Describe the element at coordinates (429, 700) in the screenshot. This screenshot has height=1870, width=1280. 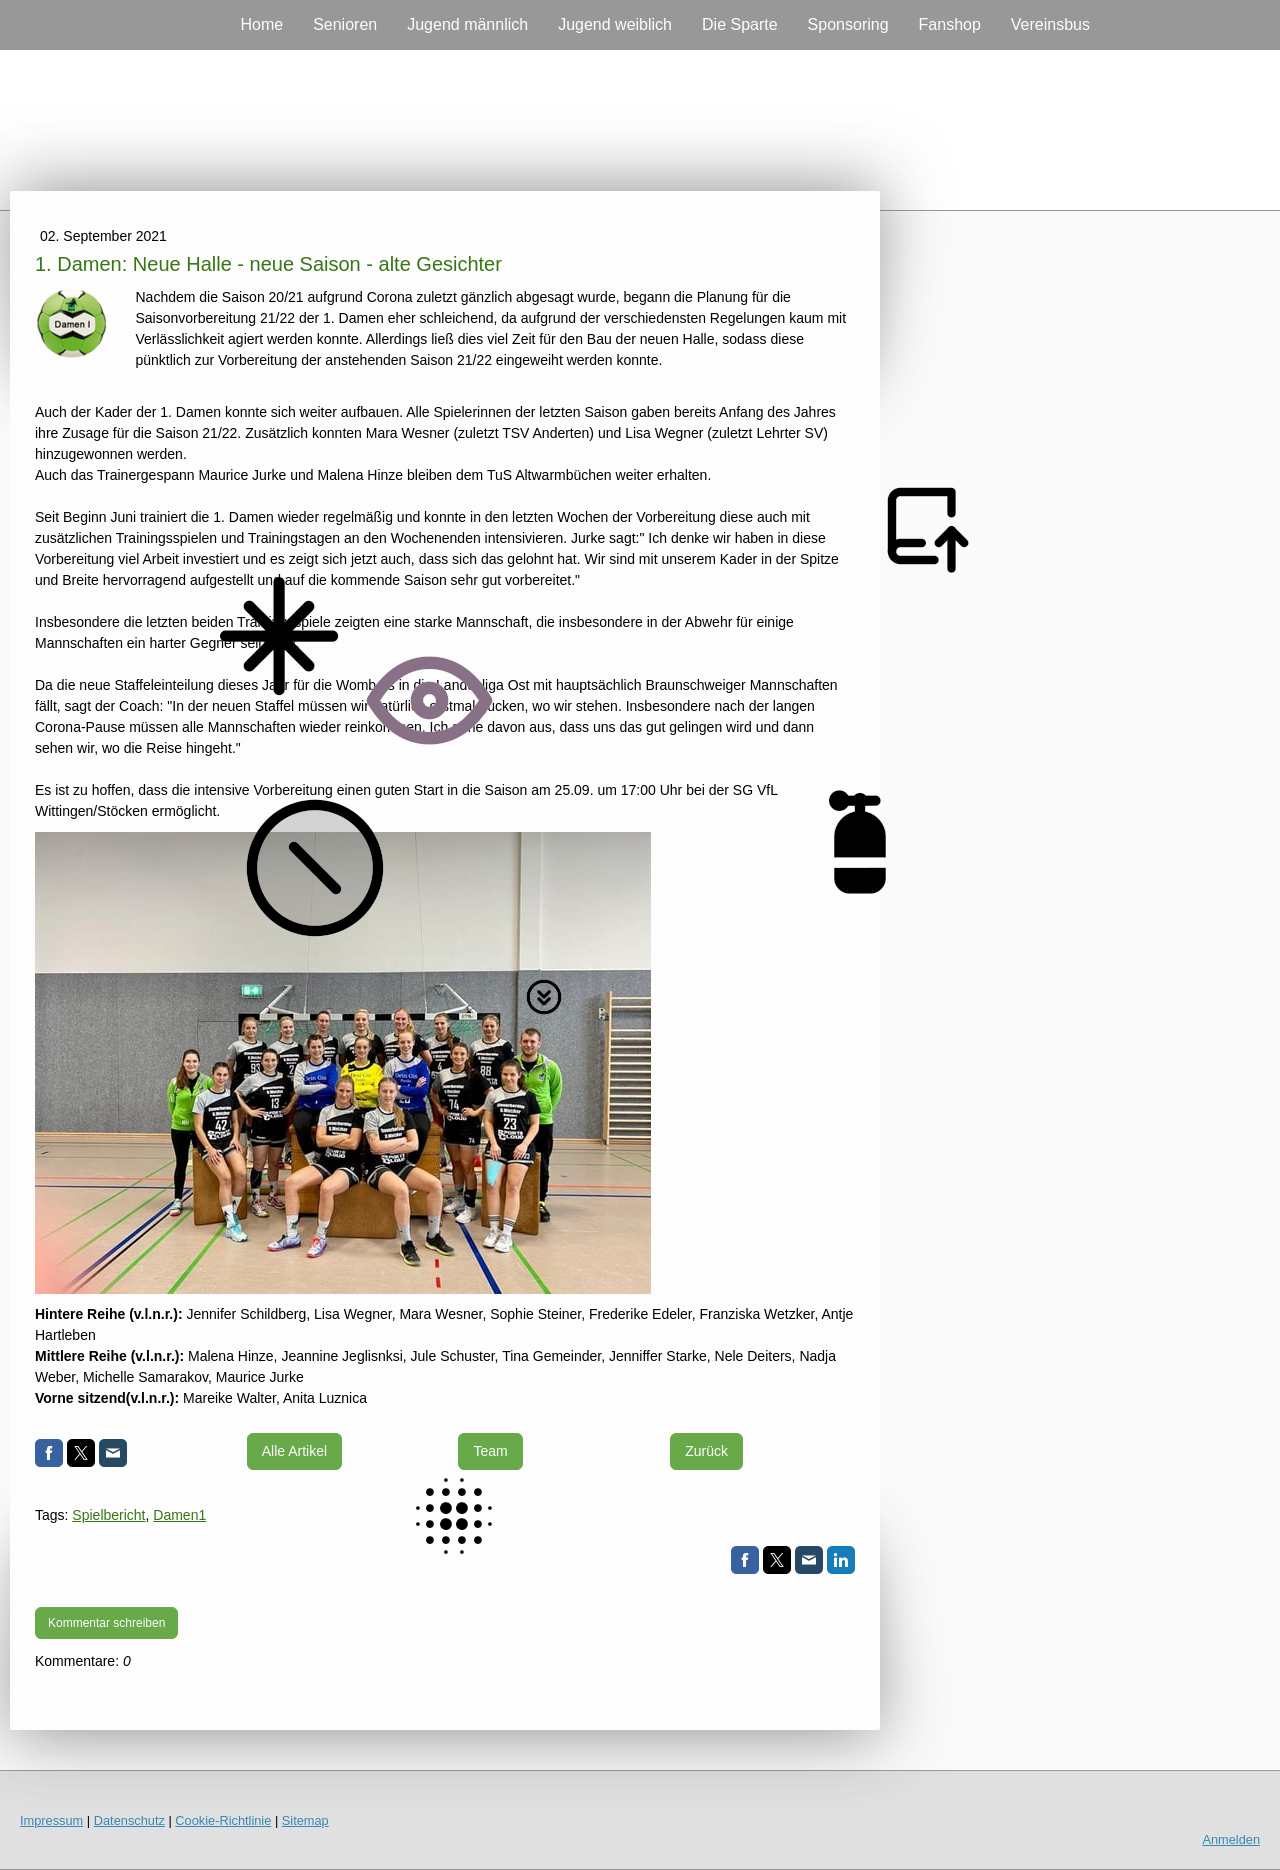
I see `view or preview content` at that location.